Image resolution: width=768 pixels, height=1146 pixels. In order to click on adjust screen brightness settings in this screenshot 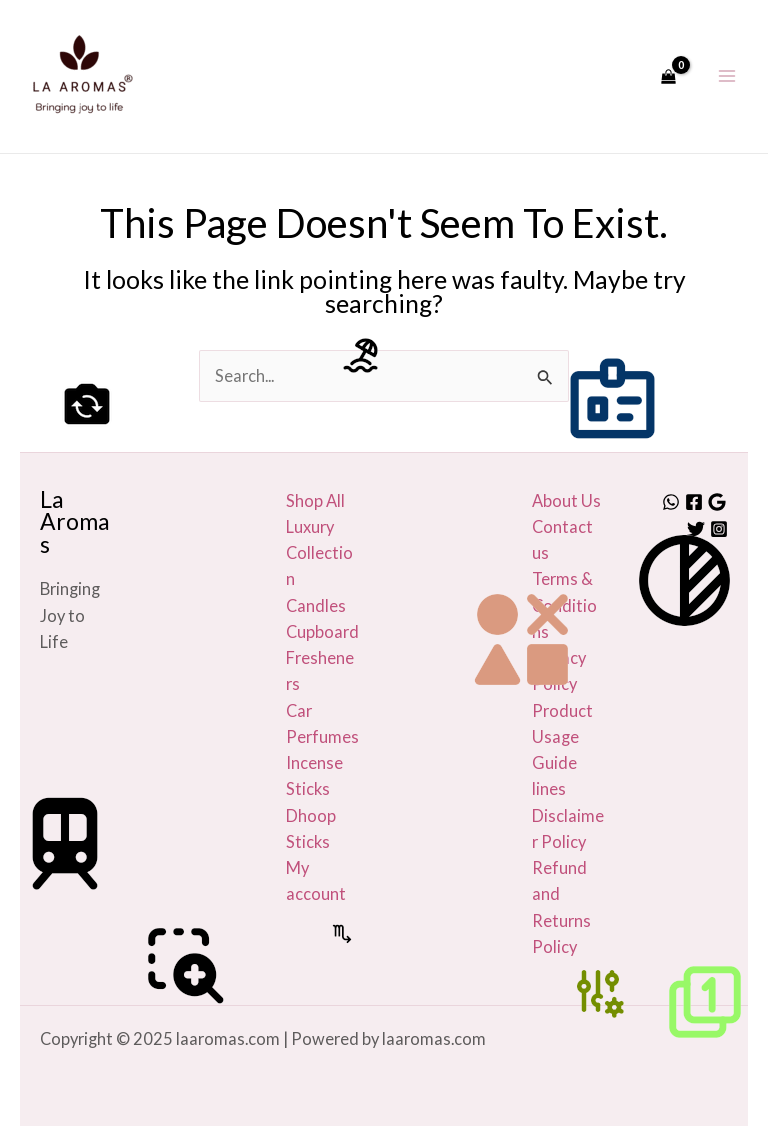, I will do `click(684, 580)`.